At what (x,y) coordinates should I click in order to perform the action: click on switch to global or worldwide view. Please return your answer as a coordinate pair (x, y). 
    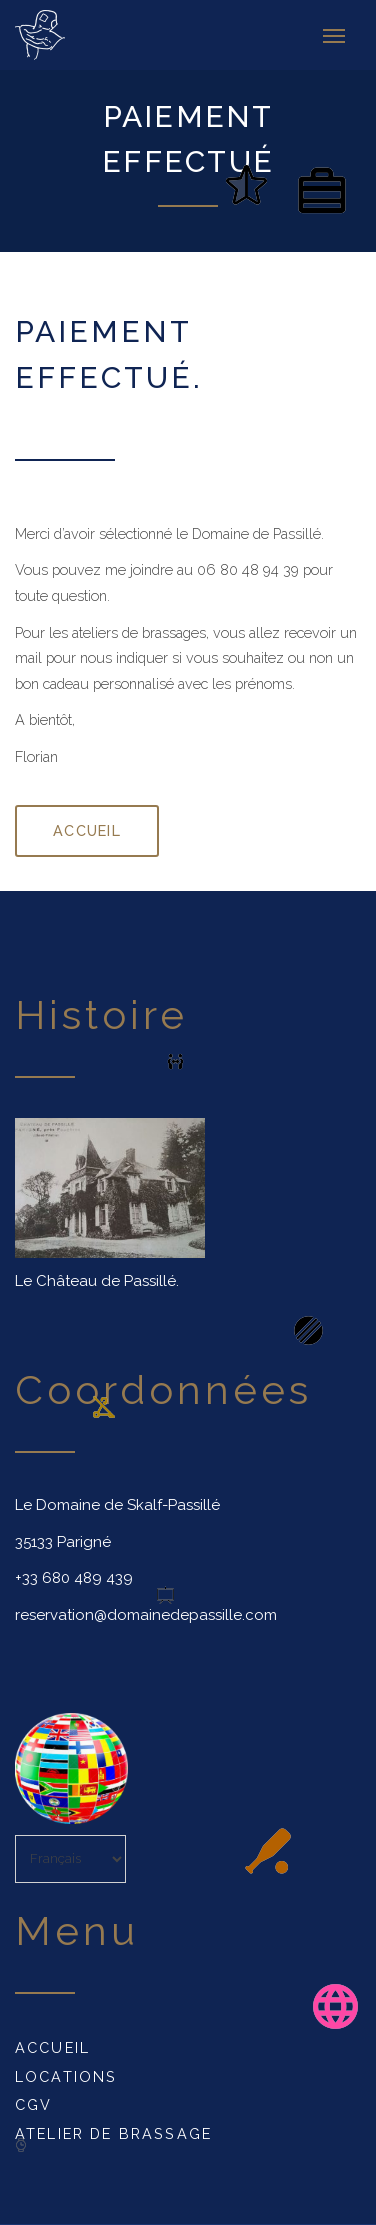
    Looking at the image, I should click on (335, 2006).